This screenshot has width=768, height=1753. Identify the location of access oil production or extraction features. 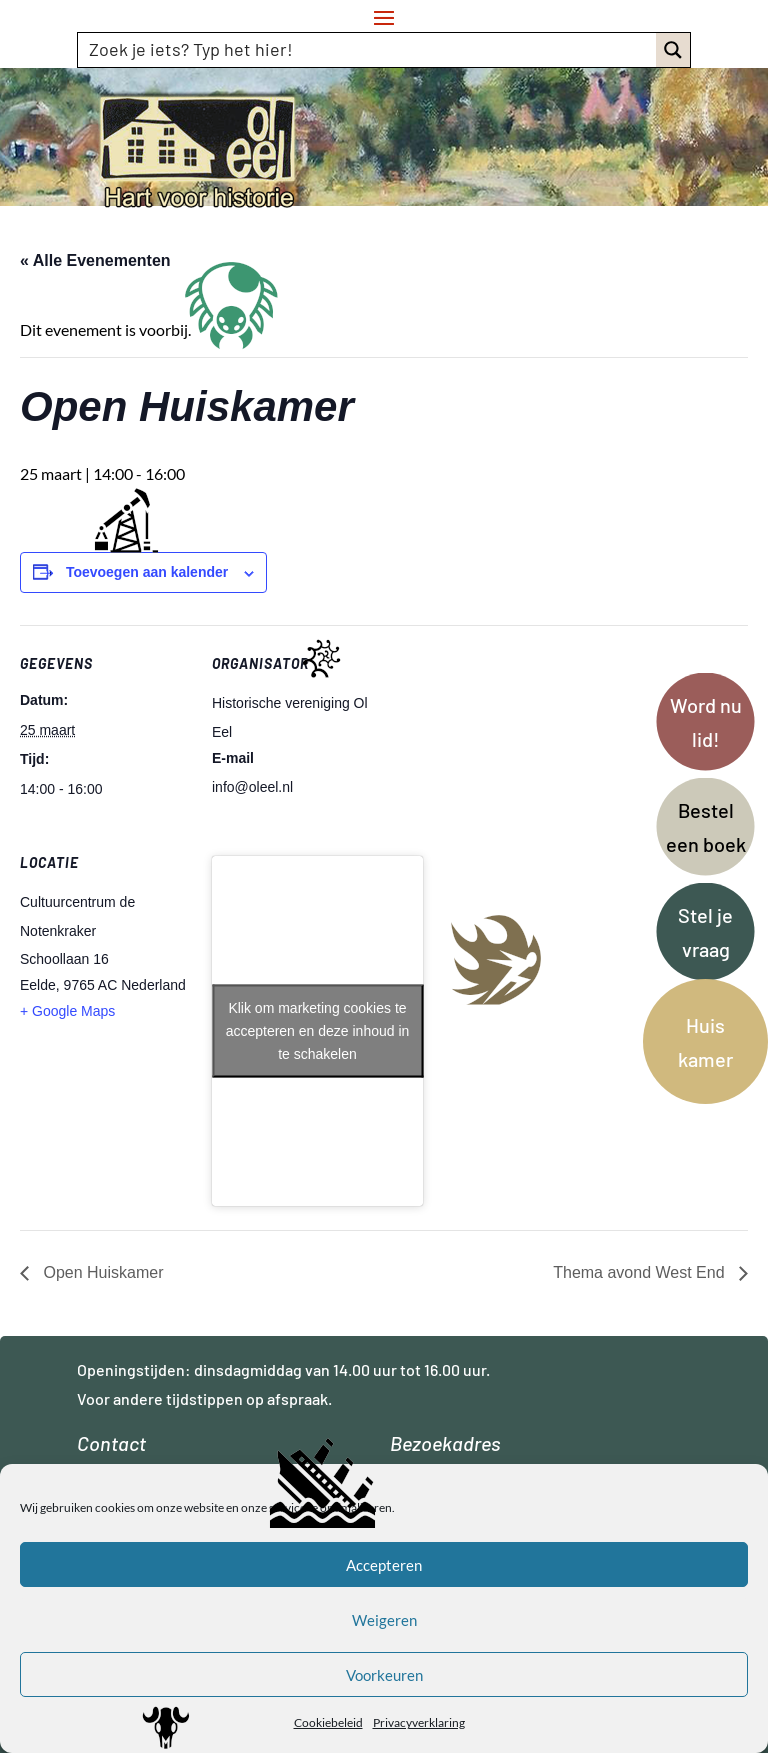
(126, 520).